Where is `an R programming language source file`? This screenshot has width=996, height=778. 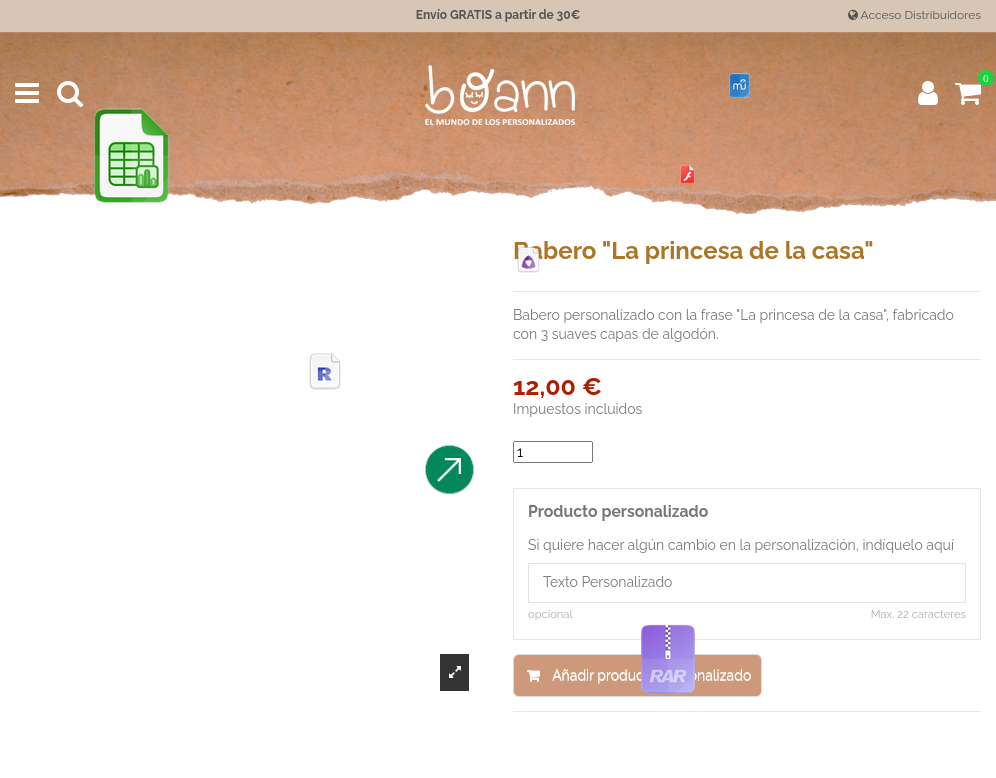
an R programming language source file is located at coordinates (325, 371).